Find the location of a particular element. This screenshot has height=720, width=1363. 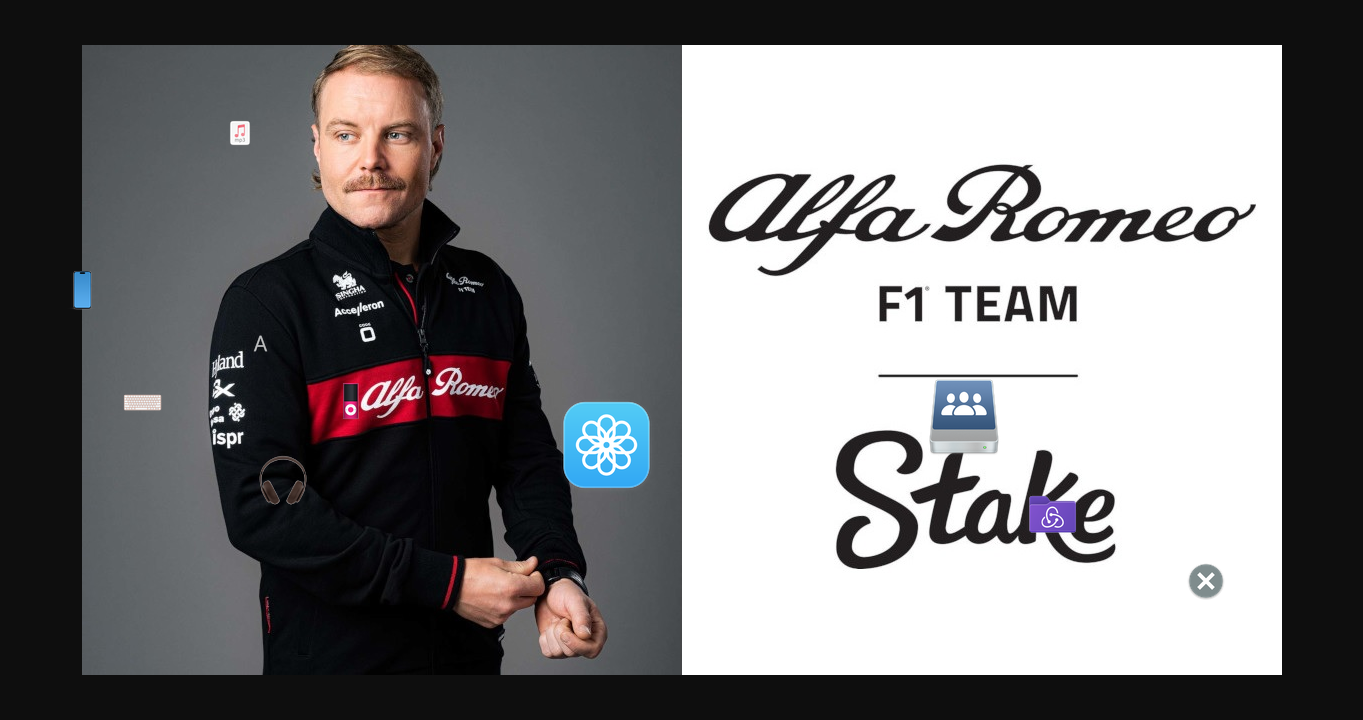

an mp3 audio file is located at coordinates (240, 133).